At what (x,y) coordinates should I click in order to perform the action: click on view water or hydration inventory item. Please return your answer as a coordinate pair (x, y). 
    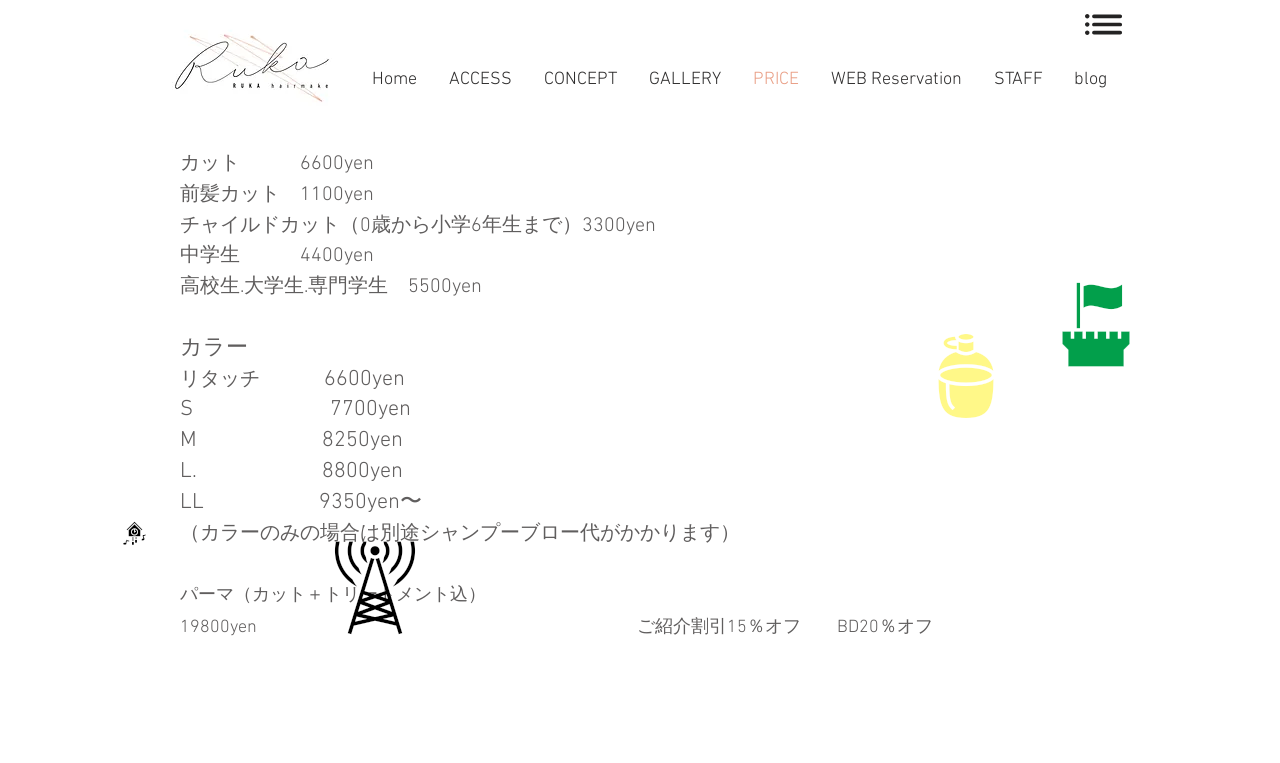
    Looking at the image, I should click on (966, 376).